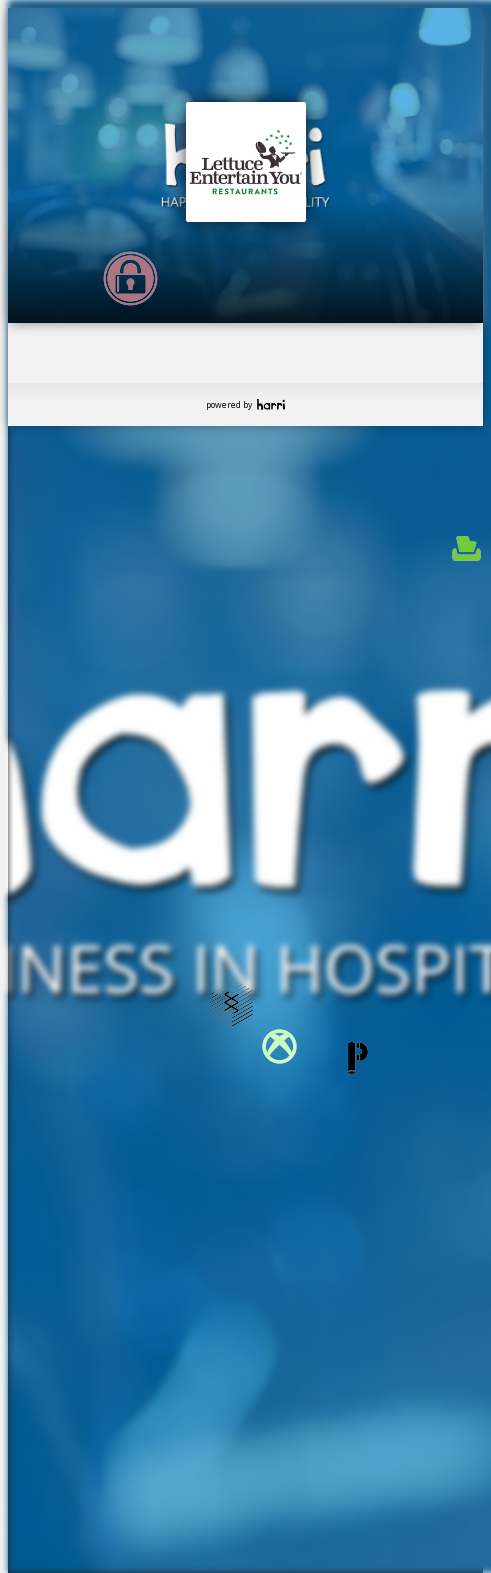 The width and height of the screenshot is (491, 1573). I want to click on expeditedssl brand logo, so click(130, 278).